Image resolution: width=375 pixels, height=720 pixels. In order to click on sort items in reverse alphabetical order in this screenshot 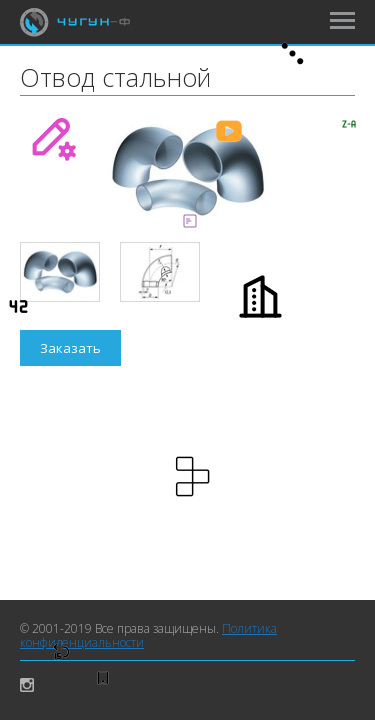, I will do `click(349, 124)`.